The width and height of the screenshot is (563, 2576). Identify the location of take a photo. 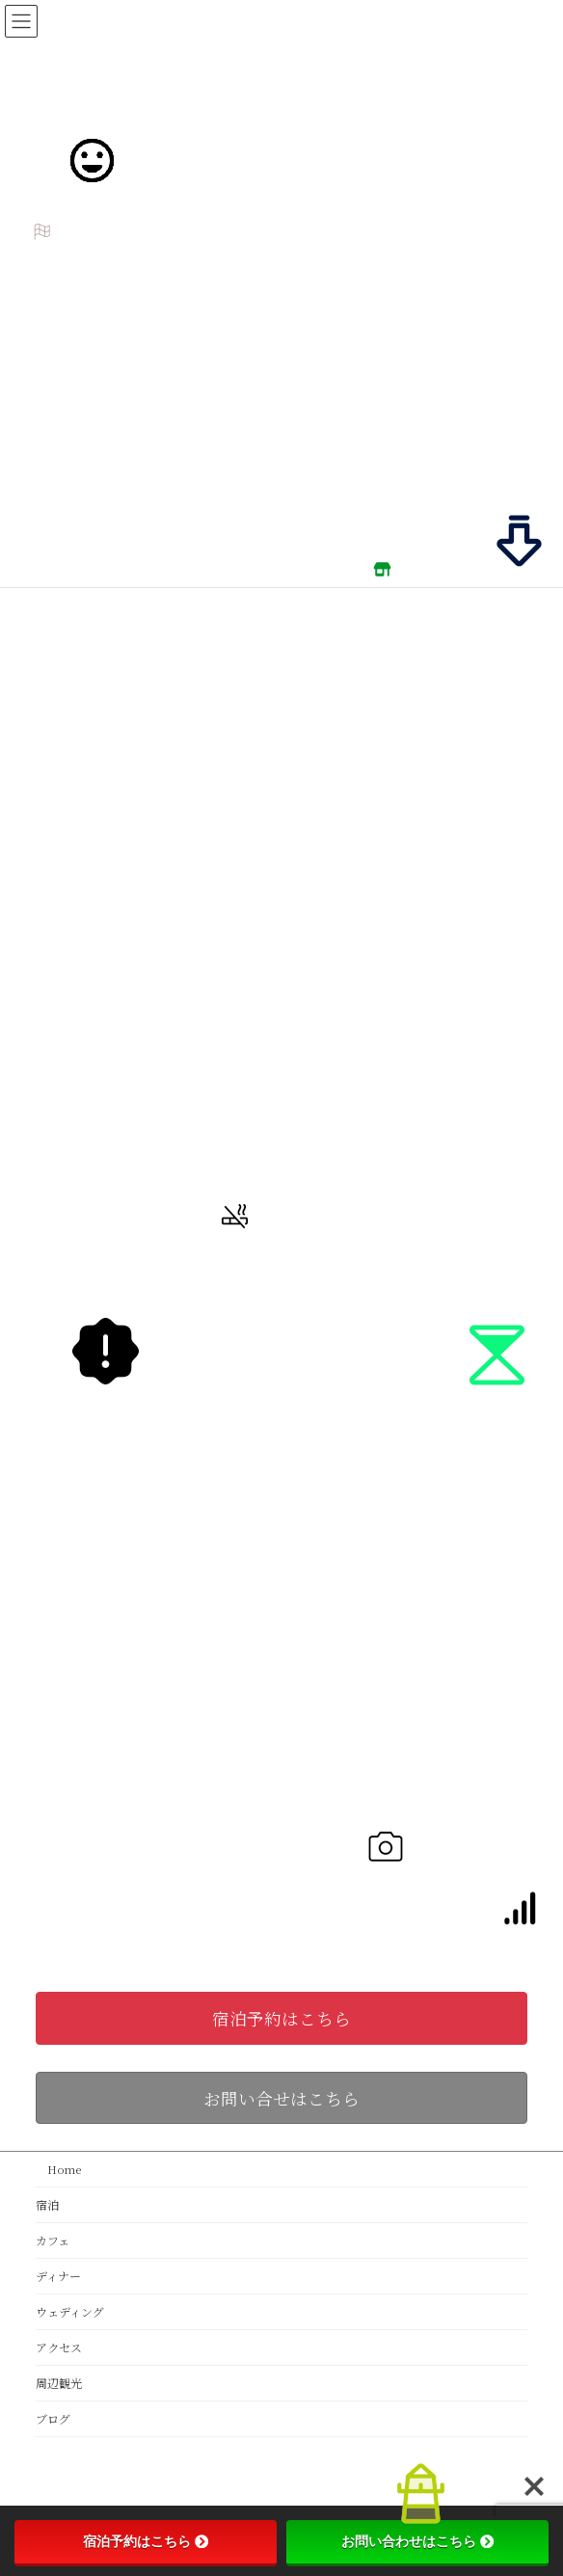
(386, 1847).